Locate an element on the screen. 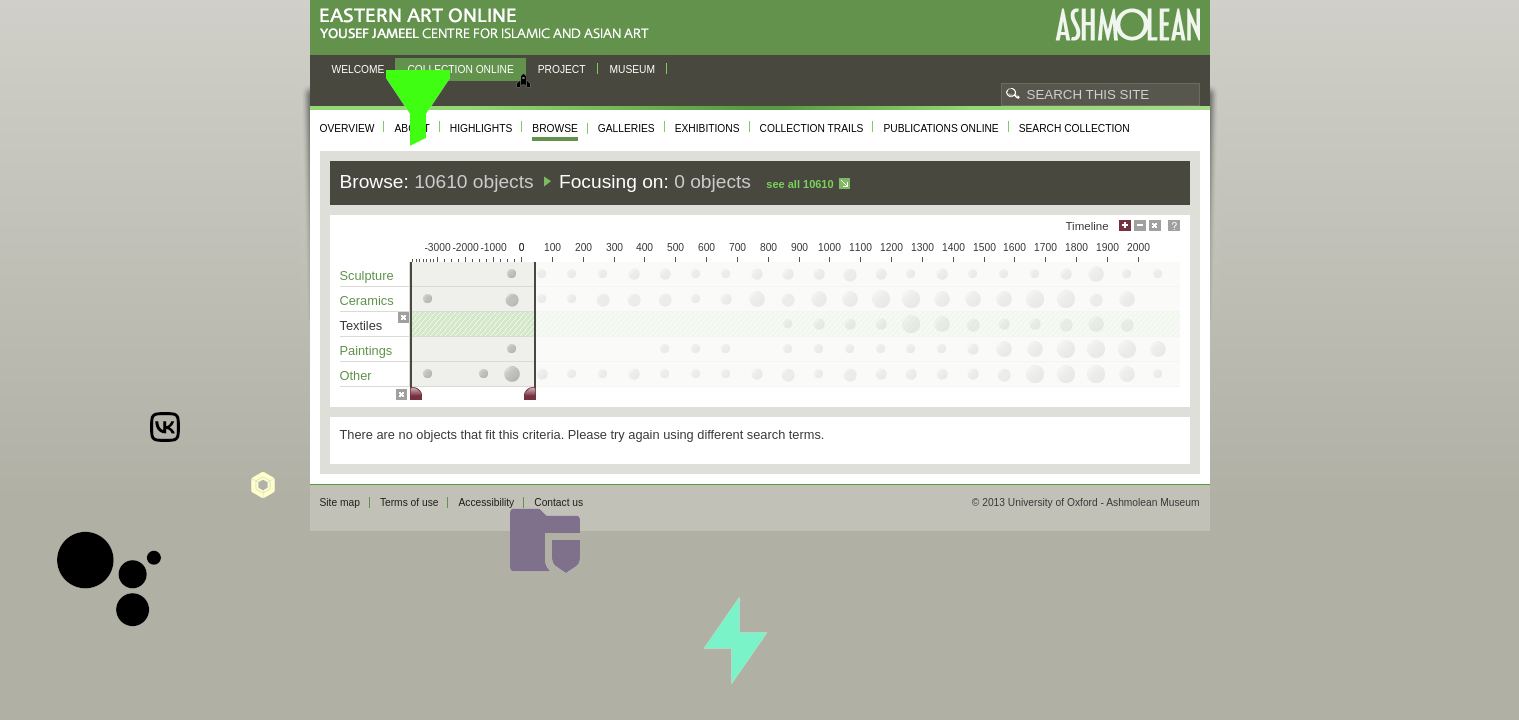 The image size is (1519, 720). open VKontakte app is located at coordinates (165, 427).